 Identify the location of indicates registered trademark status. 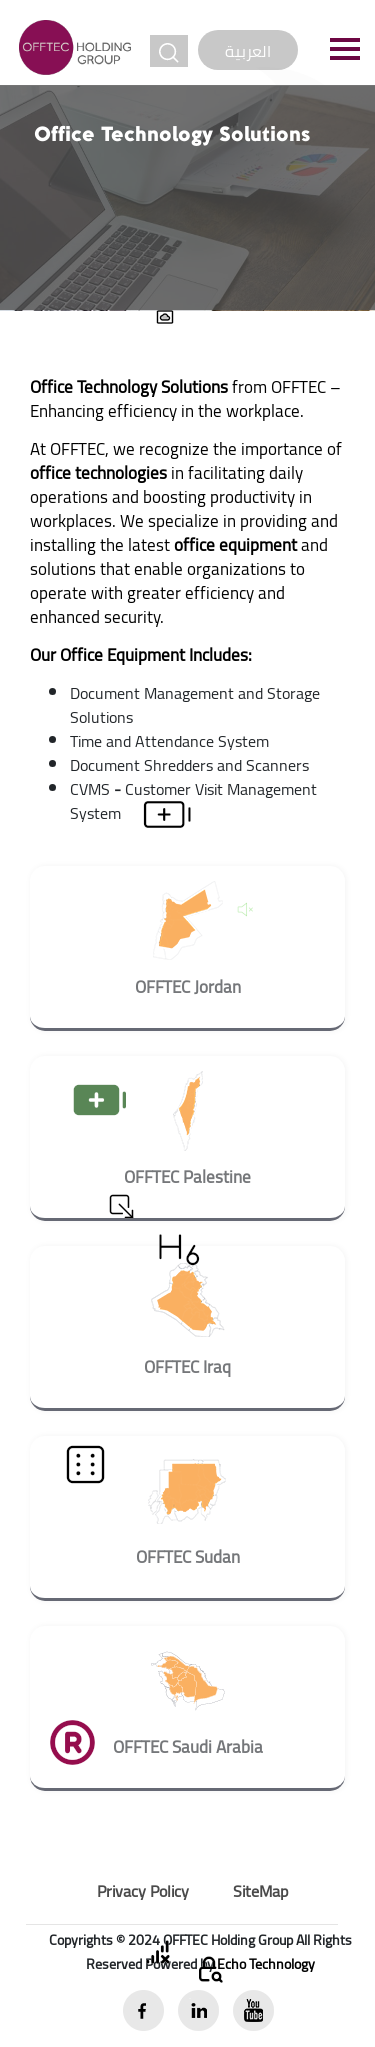
(72, 1742).